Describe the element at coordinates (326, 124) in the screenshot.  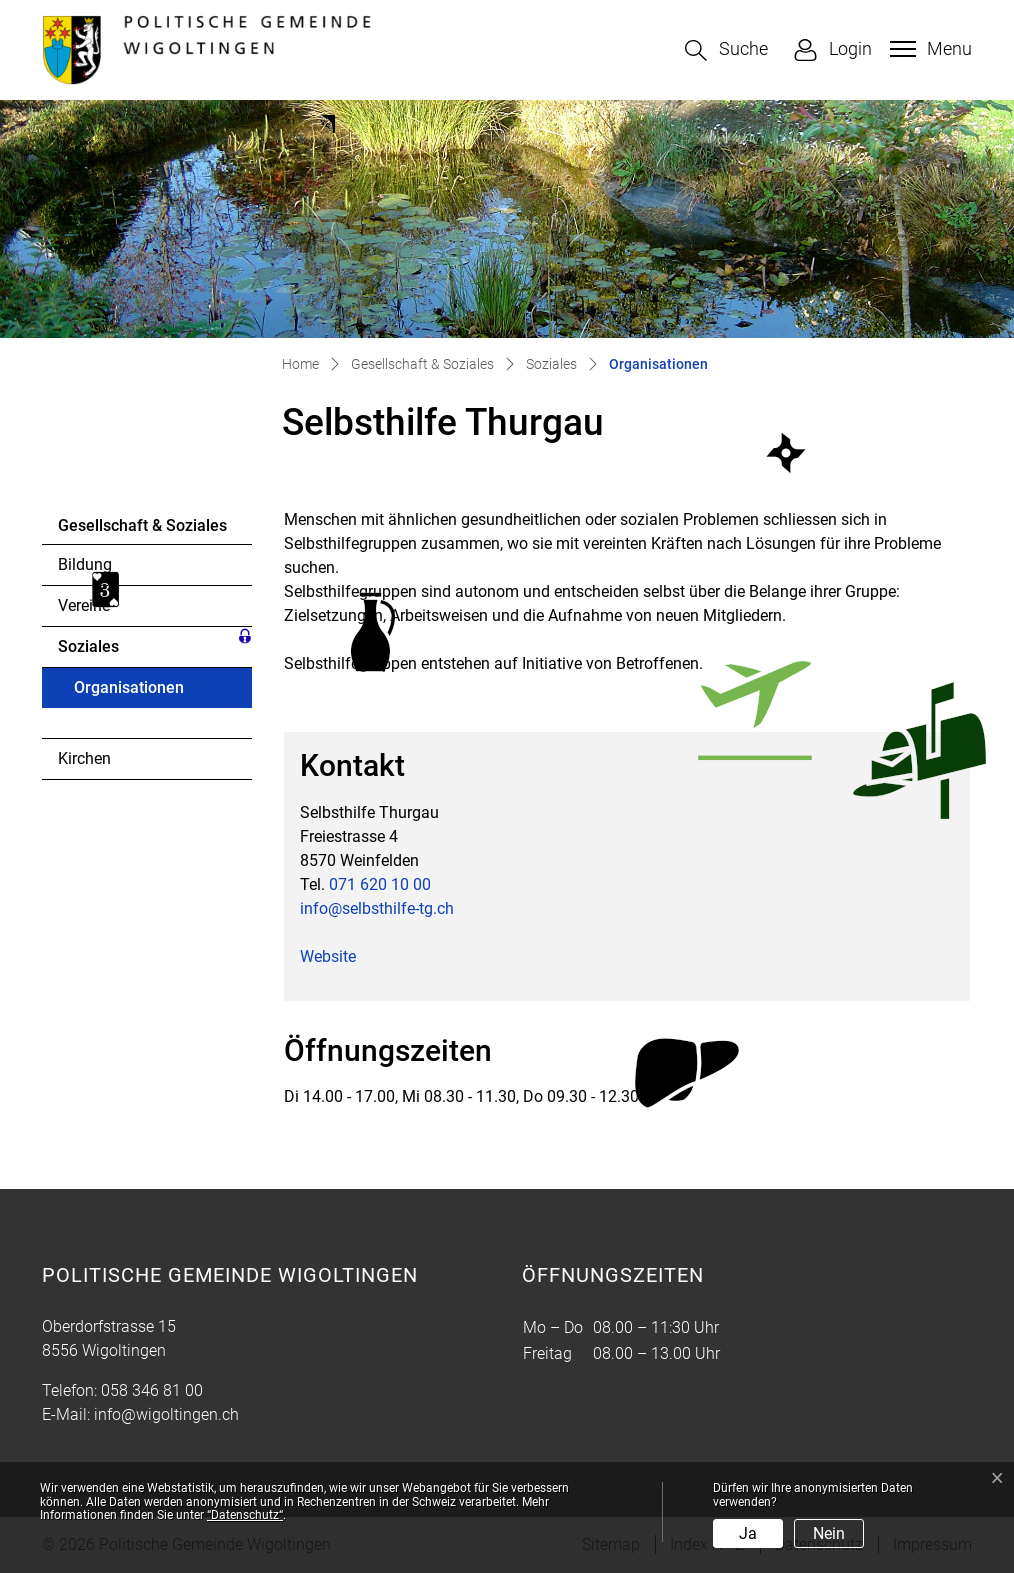
I see `access mountain climbing or rock climbing activities` at that location.